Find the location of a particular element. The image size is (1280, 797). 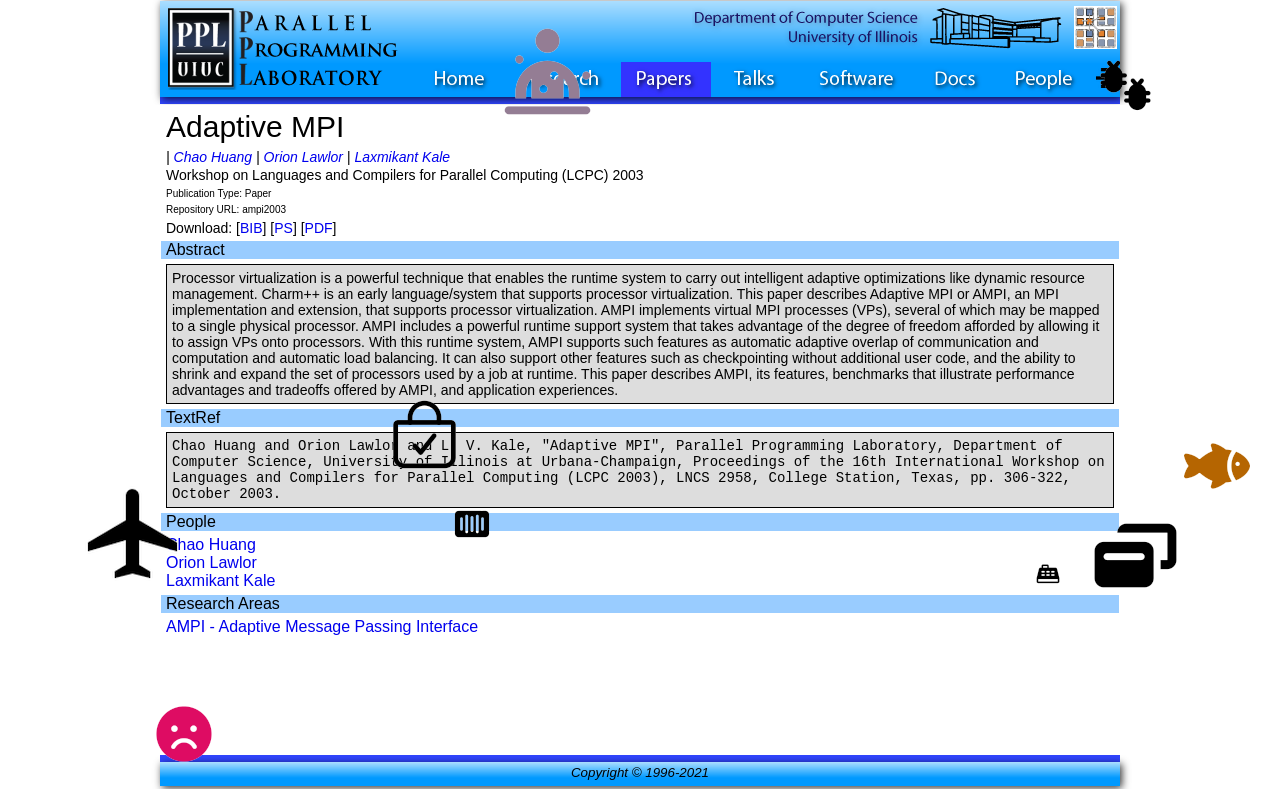

view bug reports or known issues is located at coordinates (1125, 86).